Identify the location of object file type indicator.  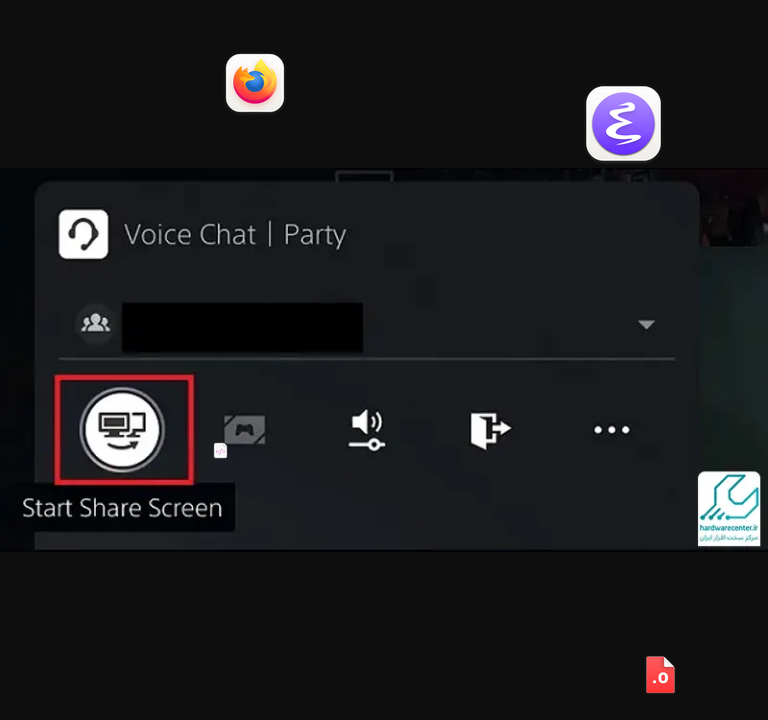
(660, 675).